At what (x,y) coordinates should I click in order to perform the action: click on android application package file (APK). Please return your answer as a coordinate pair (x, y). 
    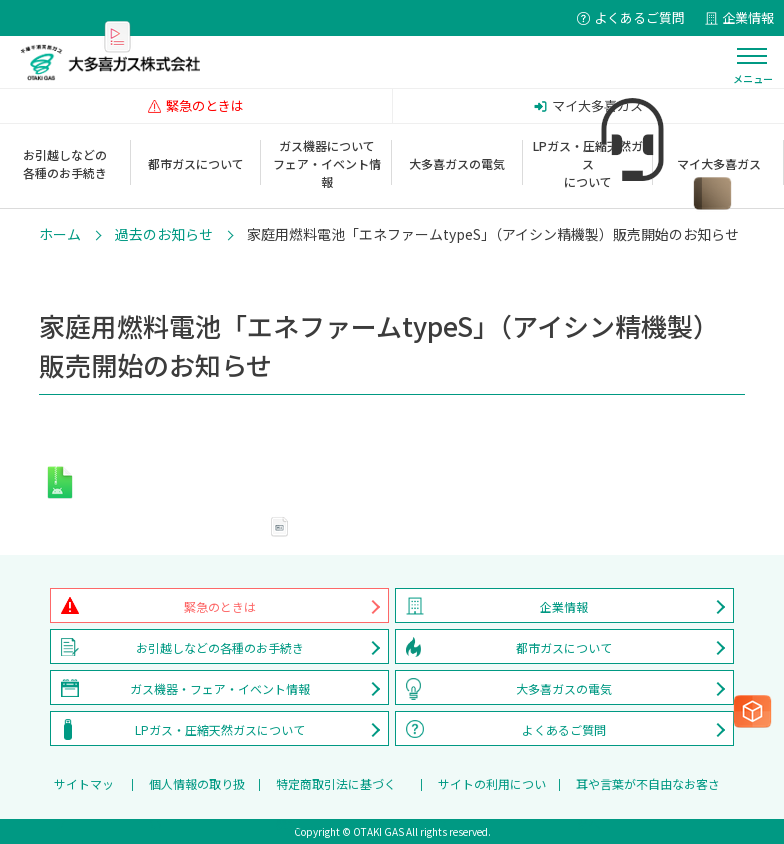
    Looking at the image, I should click on (60, 483).